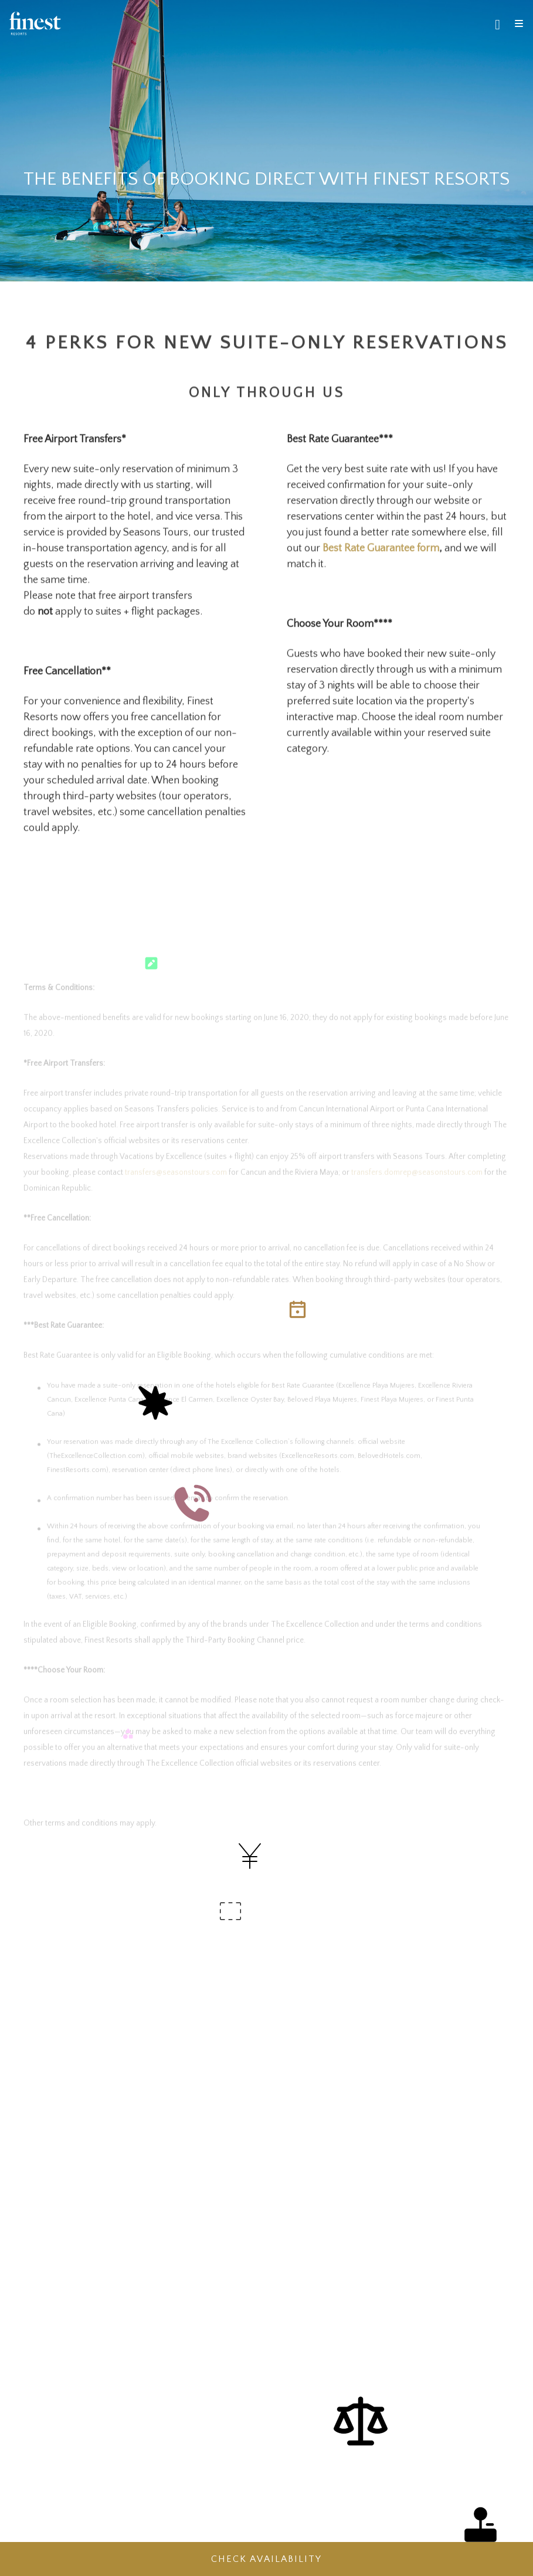 Image resolution: width=533 pixels, height=2576 pixels. I want to click on view prices in japanese yen, so click(250, 1855).